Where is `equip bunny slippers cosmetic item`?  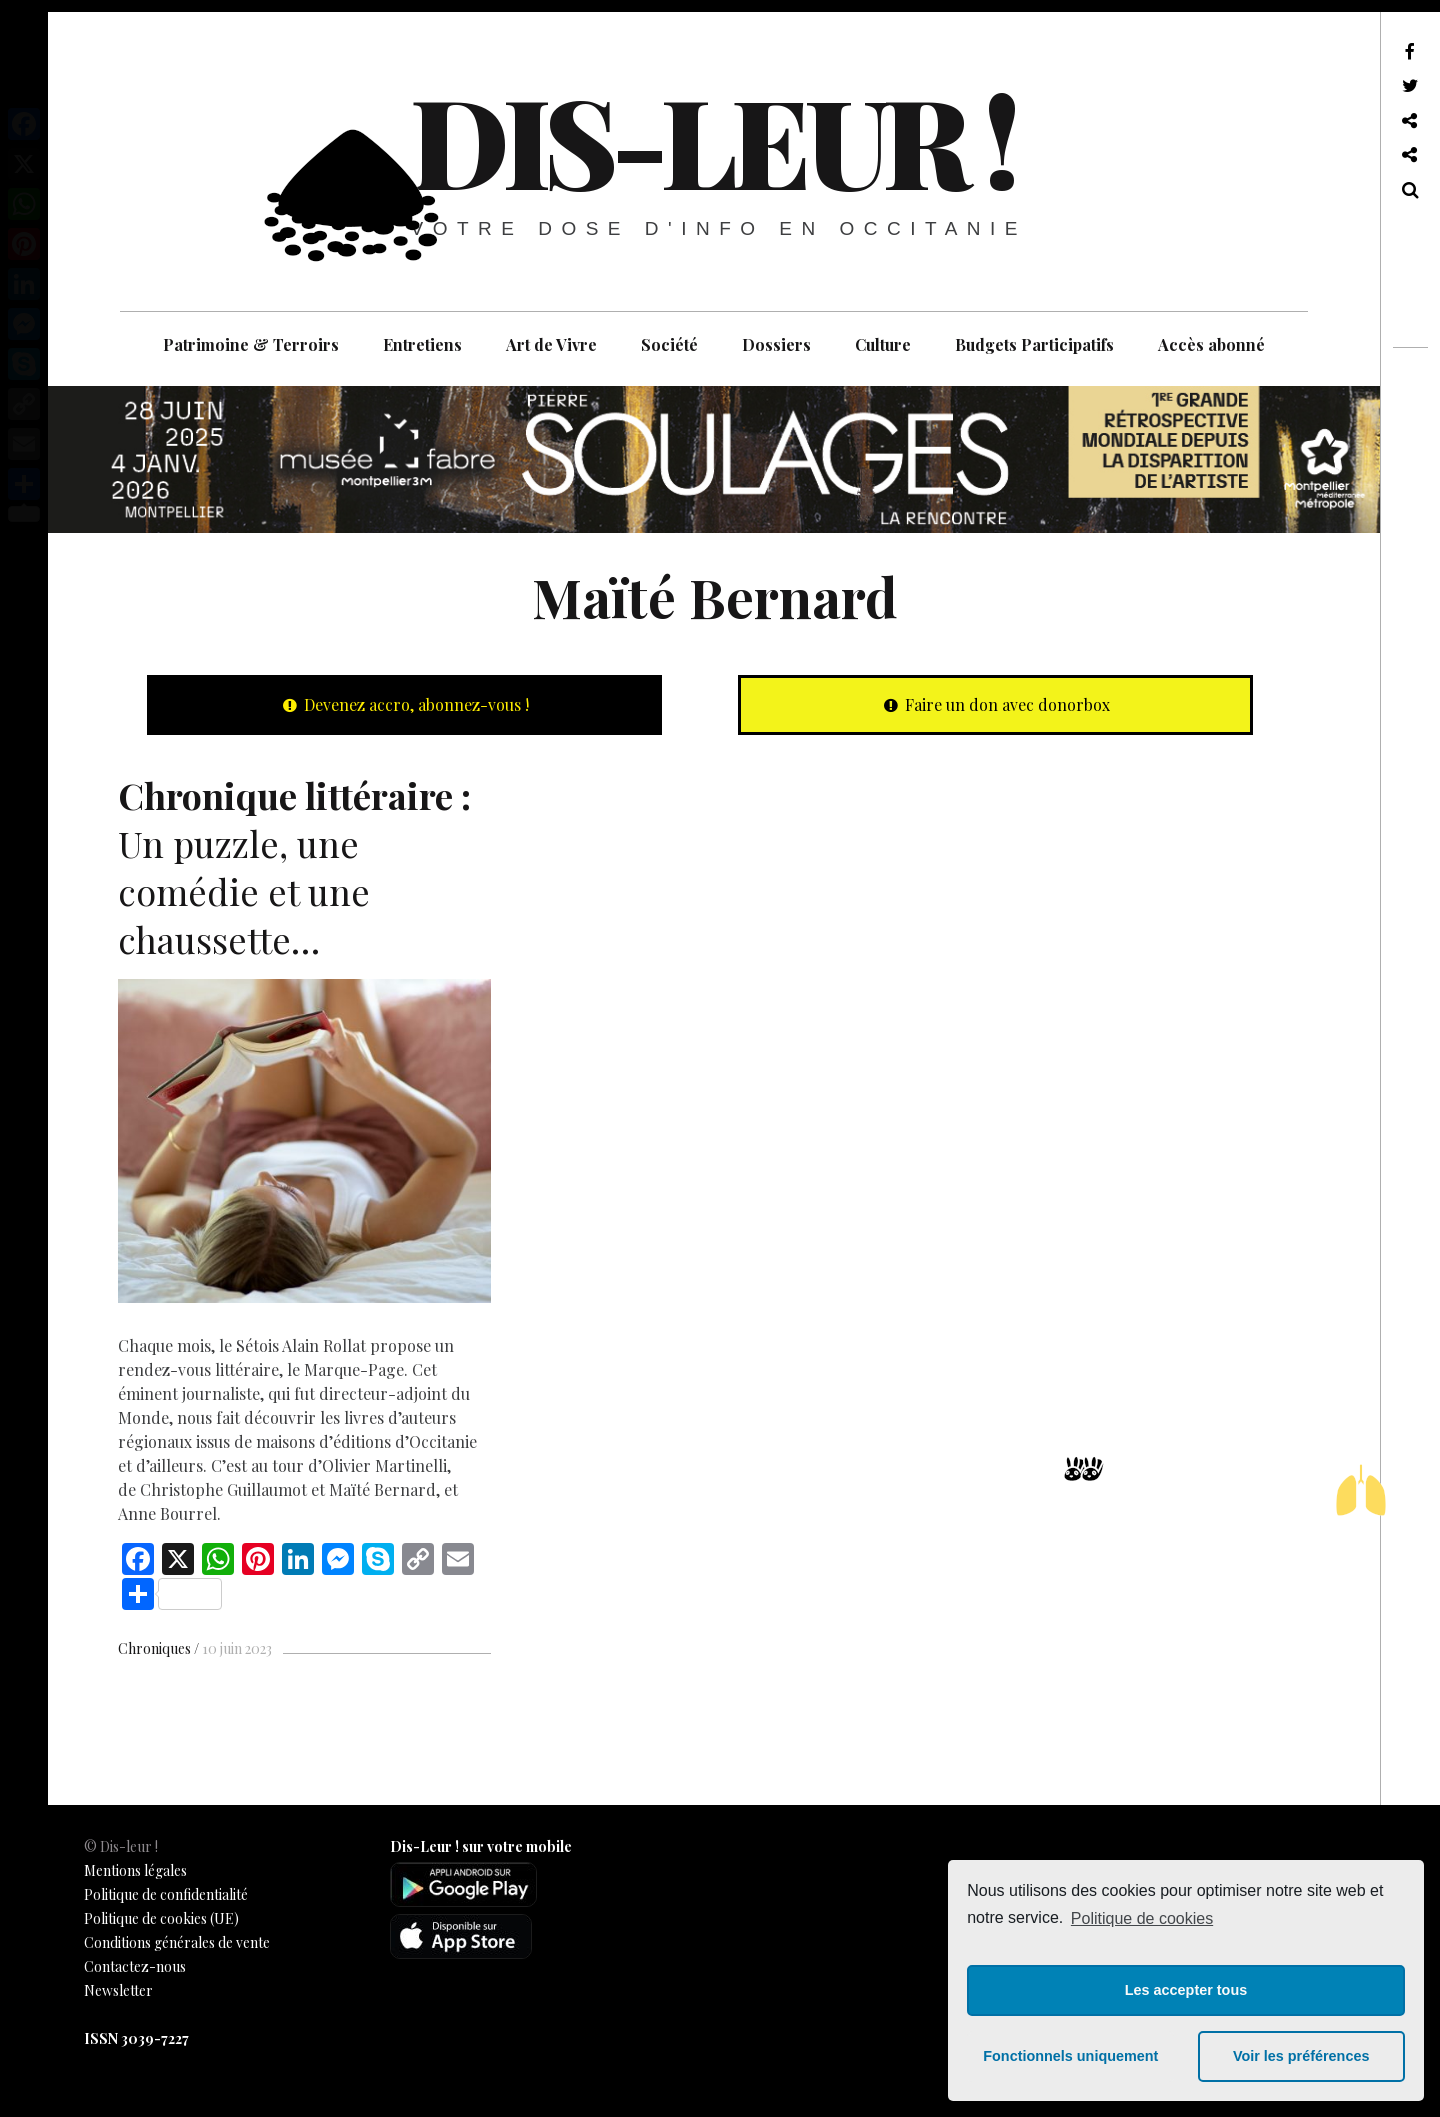 equip bunny slippers cosmetic item is located at coordinates (1083, 1467).